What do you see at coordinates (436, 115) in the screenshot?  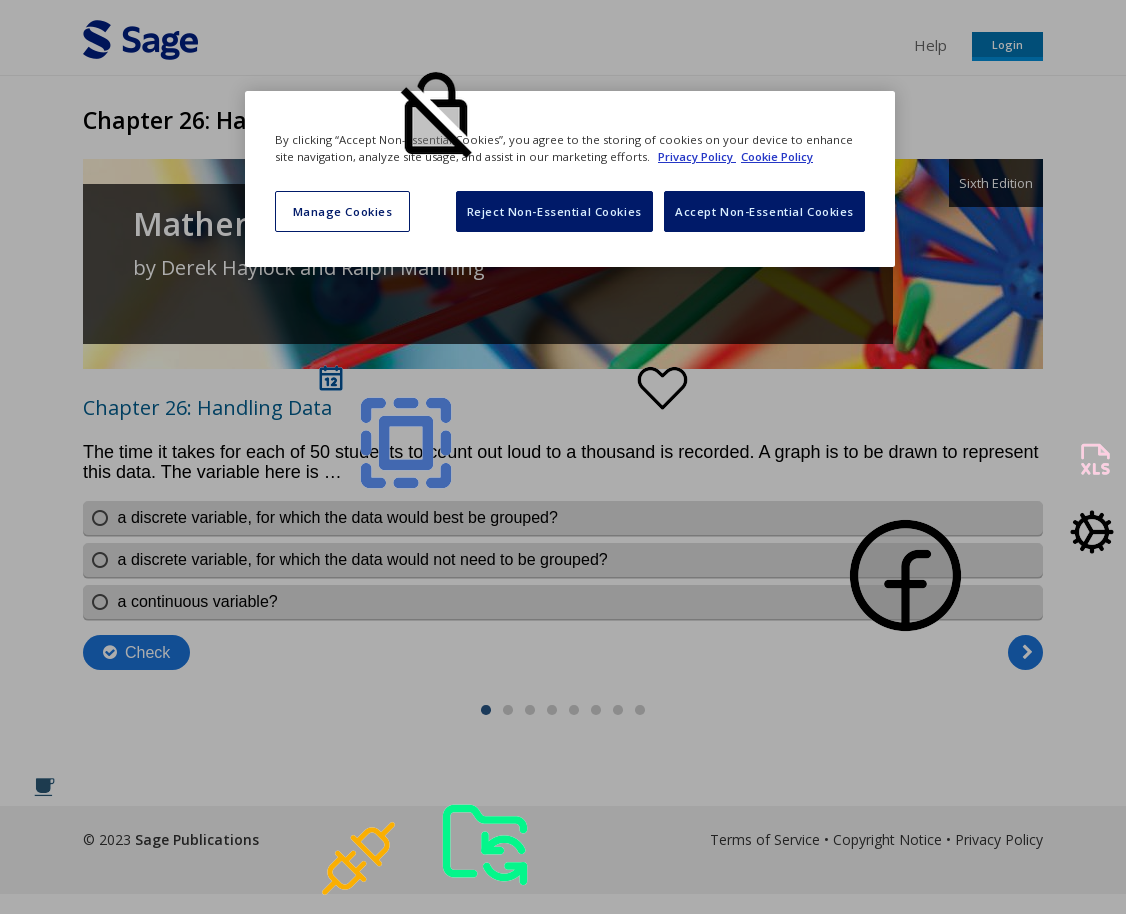 I see `indicates an unencrypted or insecure connection` at bounding box center [436, 115].